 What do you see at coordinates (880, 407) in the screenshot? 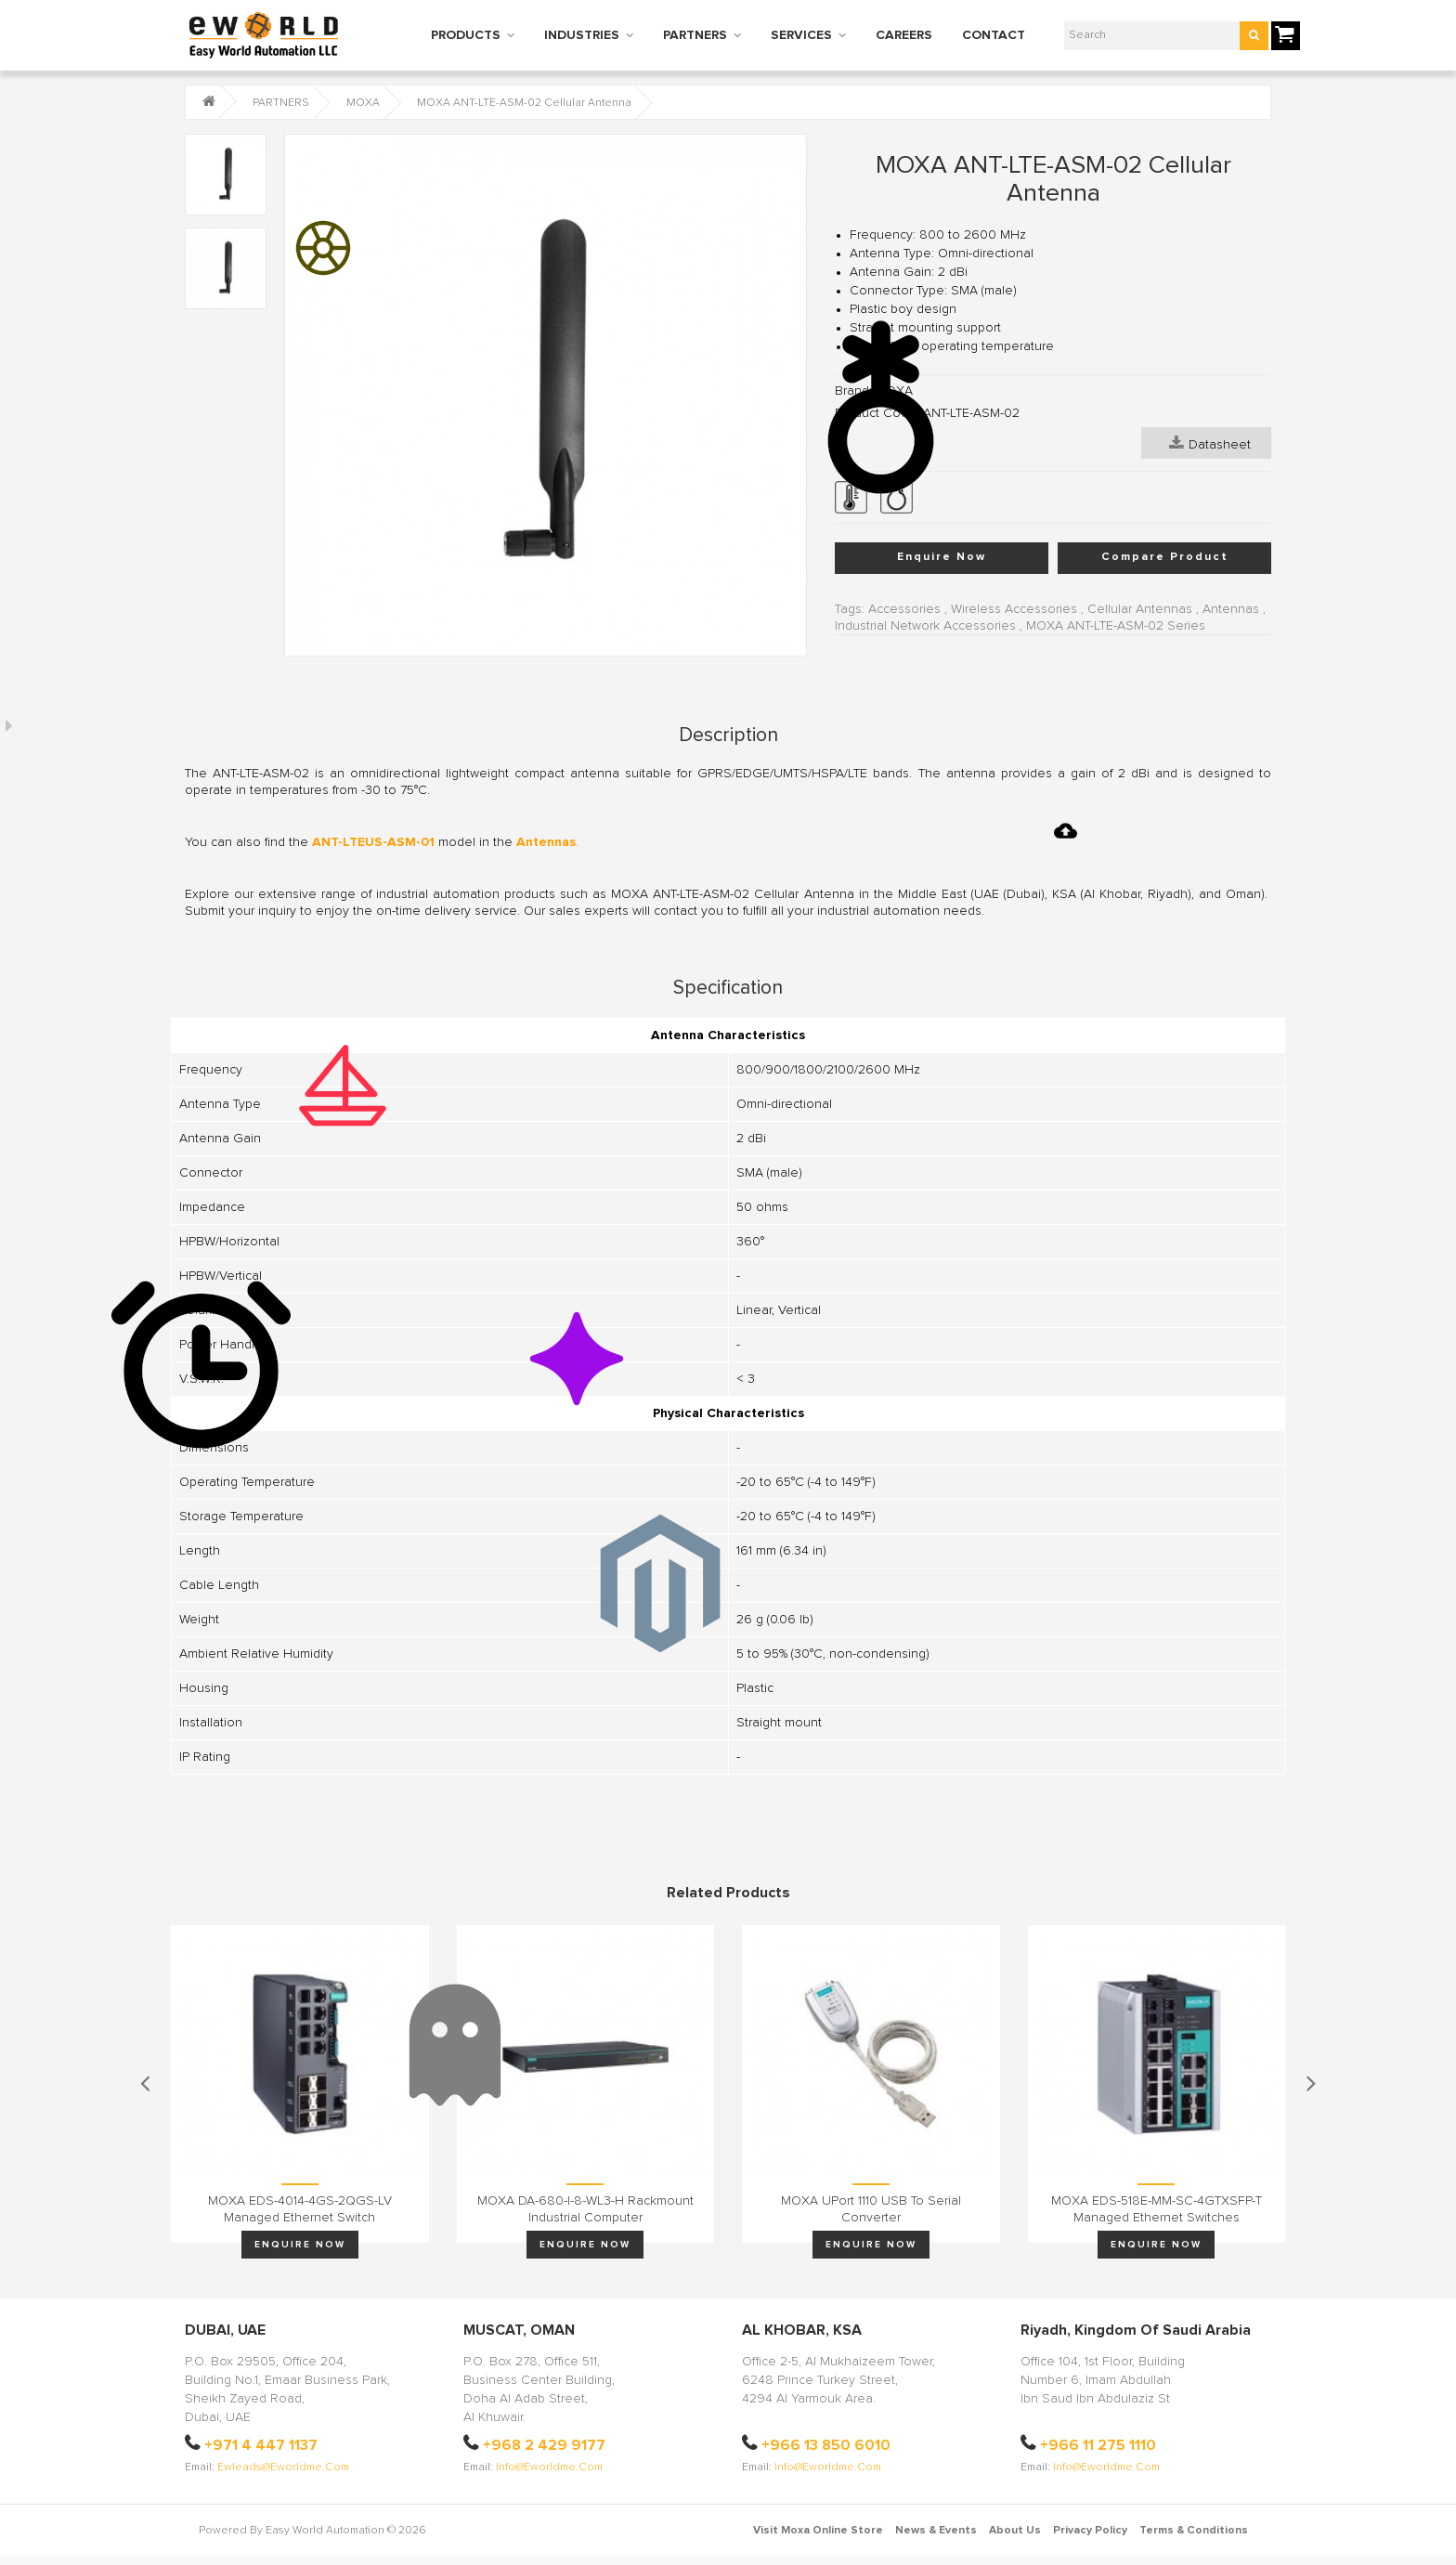
I see `indicates non-binary gender identity option` at bounding box center [880, 407].